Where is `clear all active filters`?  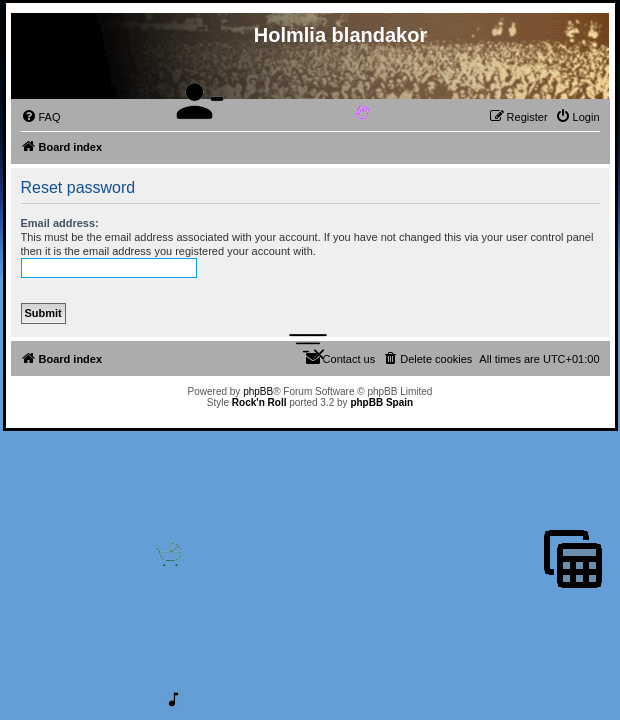 clear all active filters is located at coordinates (308, 342).